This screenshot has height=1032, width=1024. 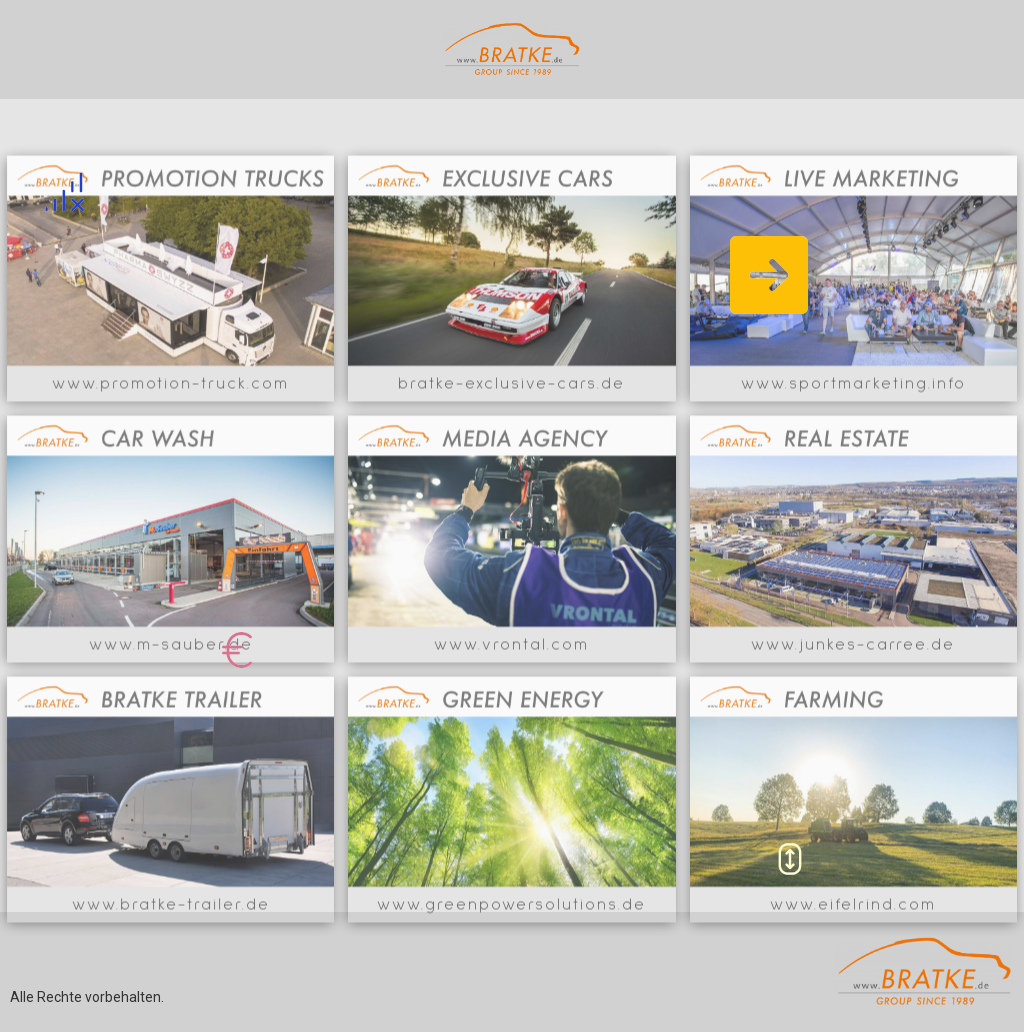 I want to click on no cellular signal available, so click(x=65, y=194).